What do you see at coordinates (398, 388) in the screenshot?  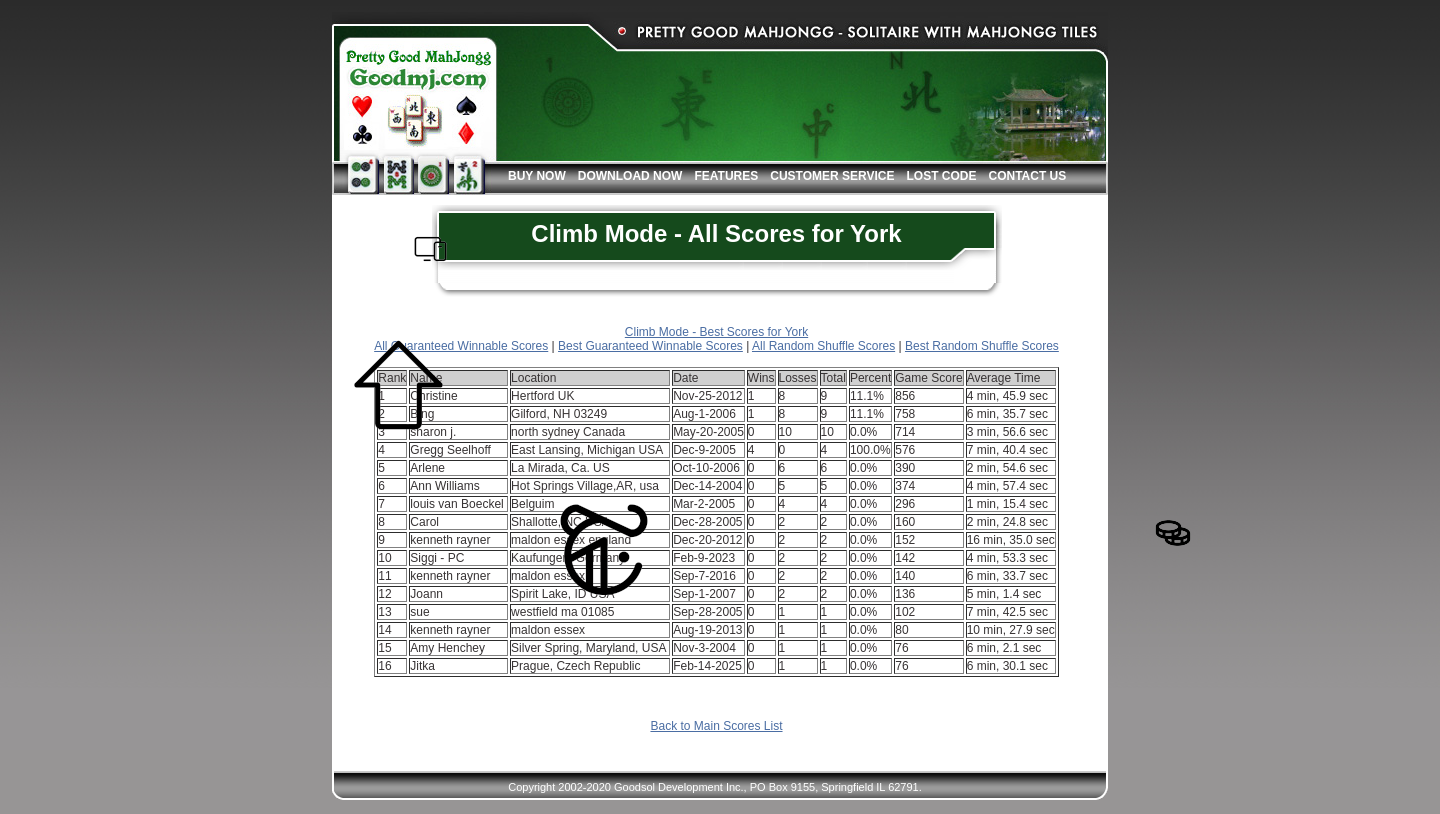 I see `upvote or like content` at bounding box center [398, 388].